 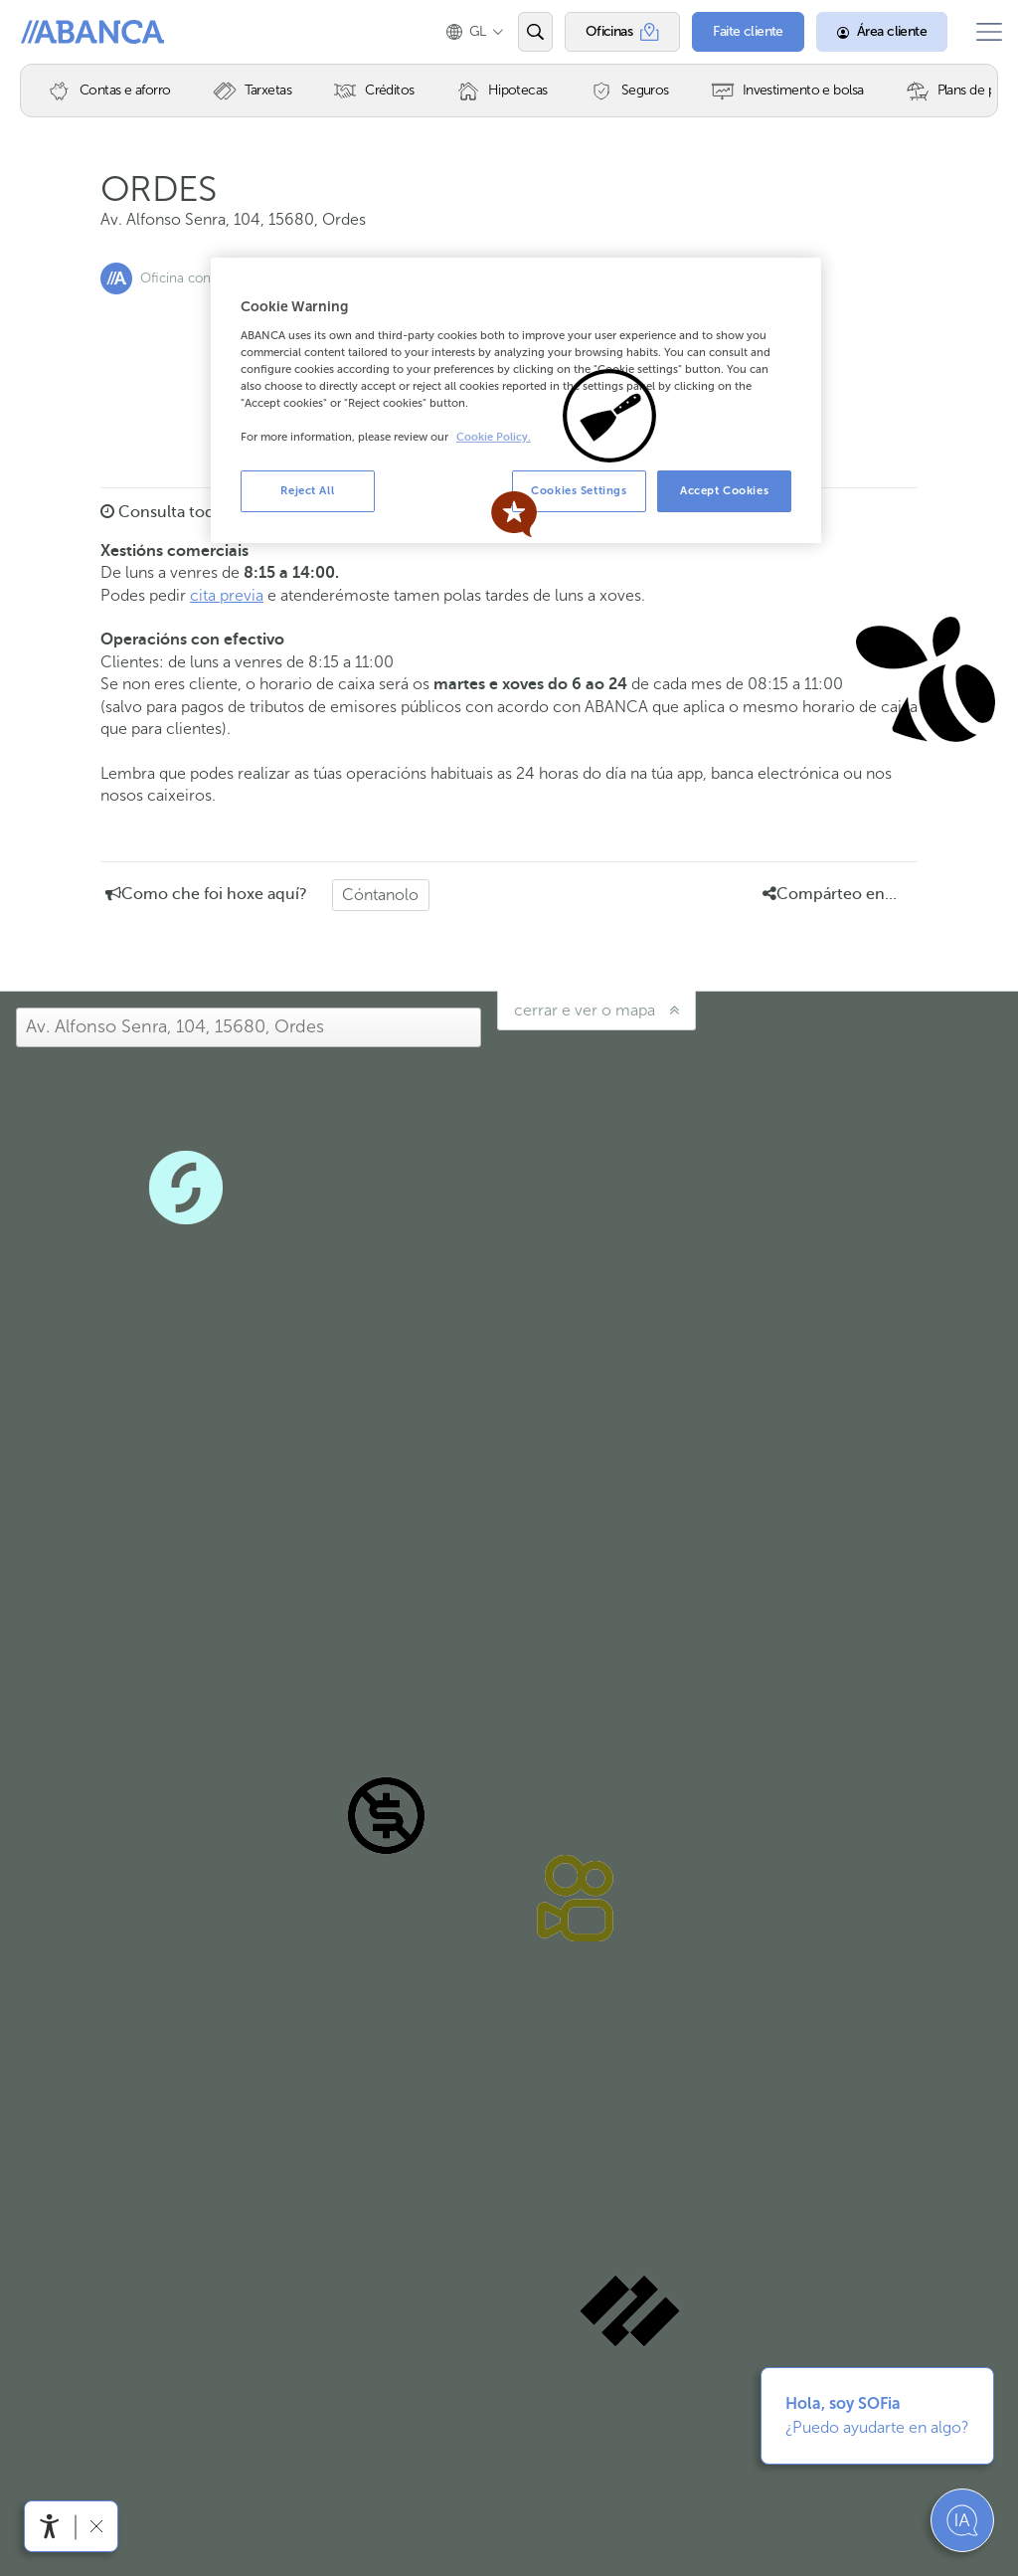 I want to click on open the Starling Bank app, so click(x=186, y=1188).